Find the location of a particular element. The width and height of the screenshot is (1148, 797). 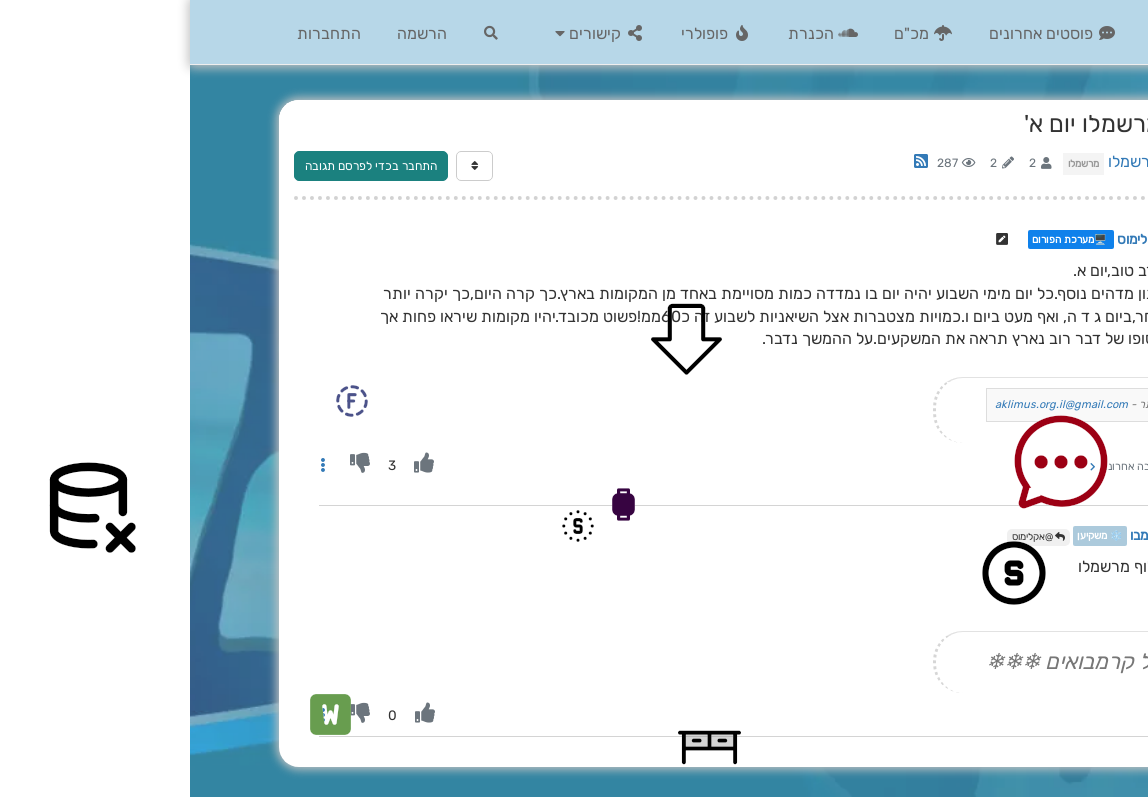

access workspace or office settings is located at coordinates (709, 746).